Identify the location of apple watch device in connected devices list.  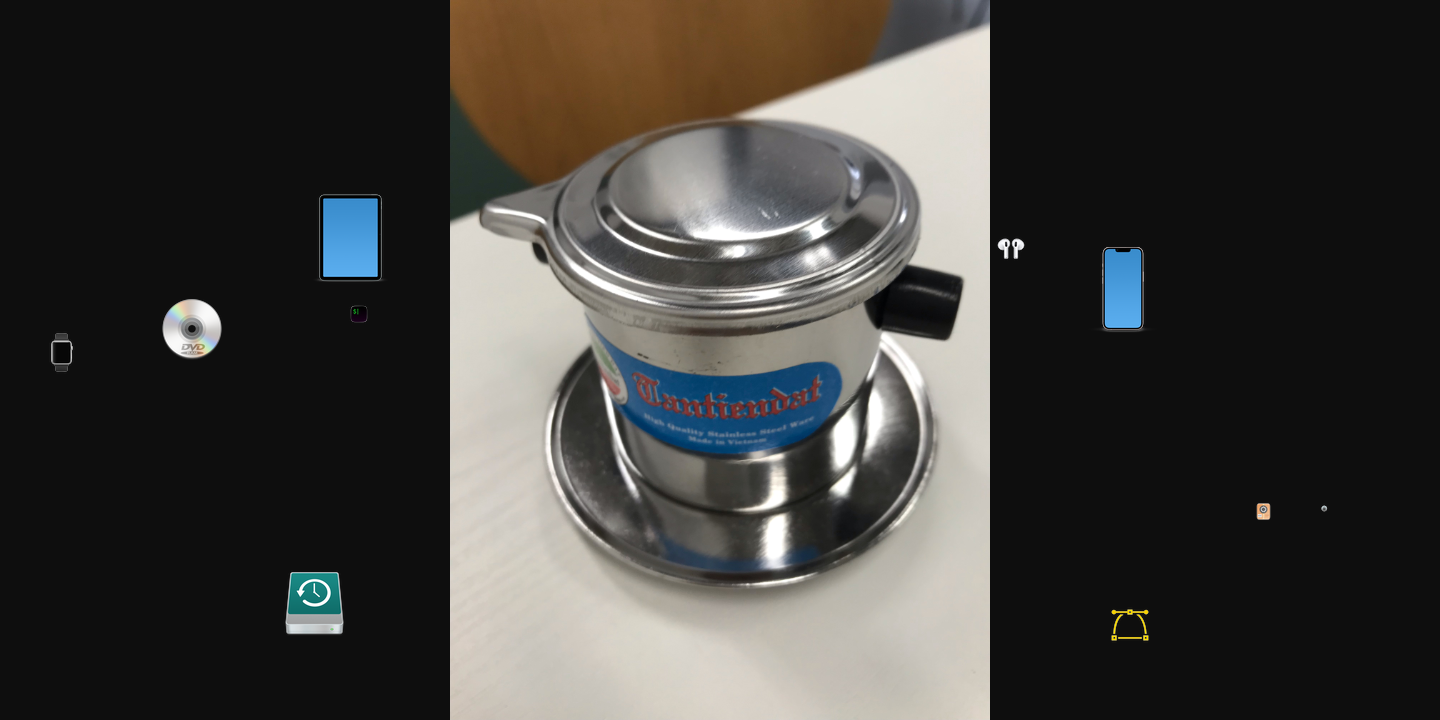
(61, 352).